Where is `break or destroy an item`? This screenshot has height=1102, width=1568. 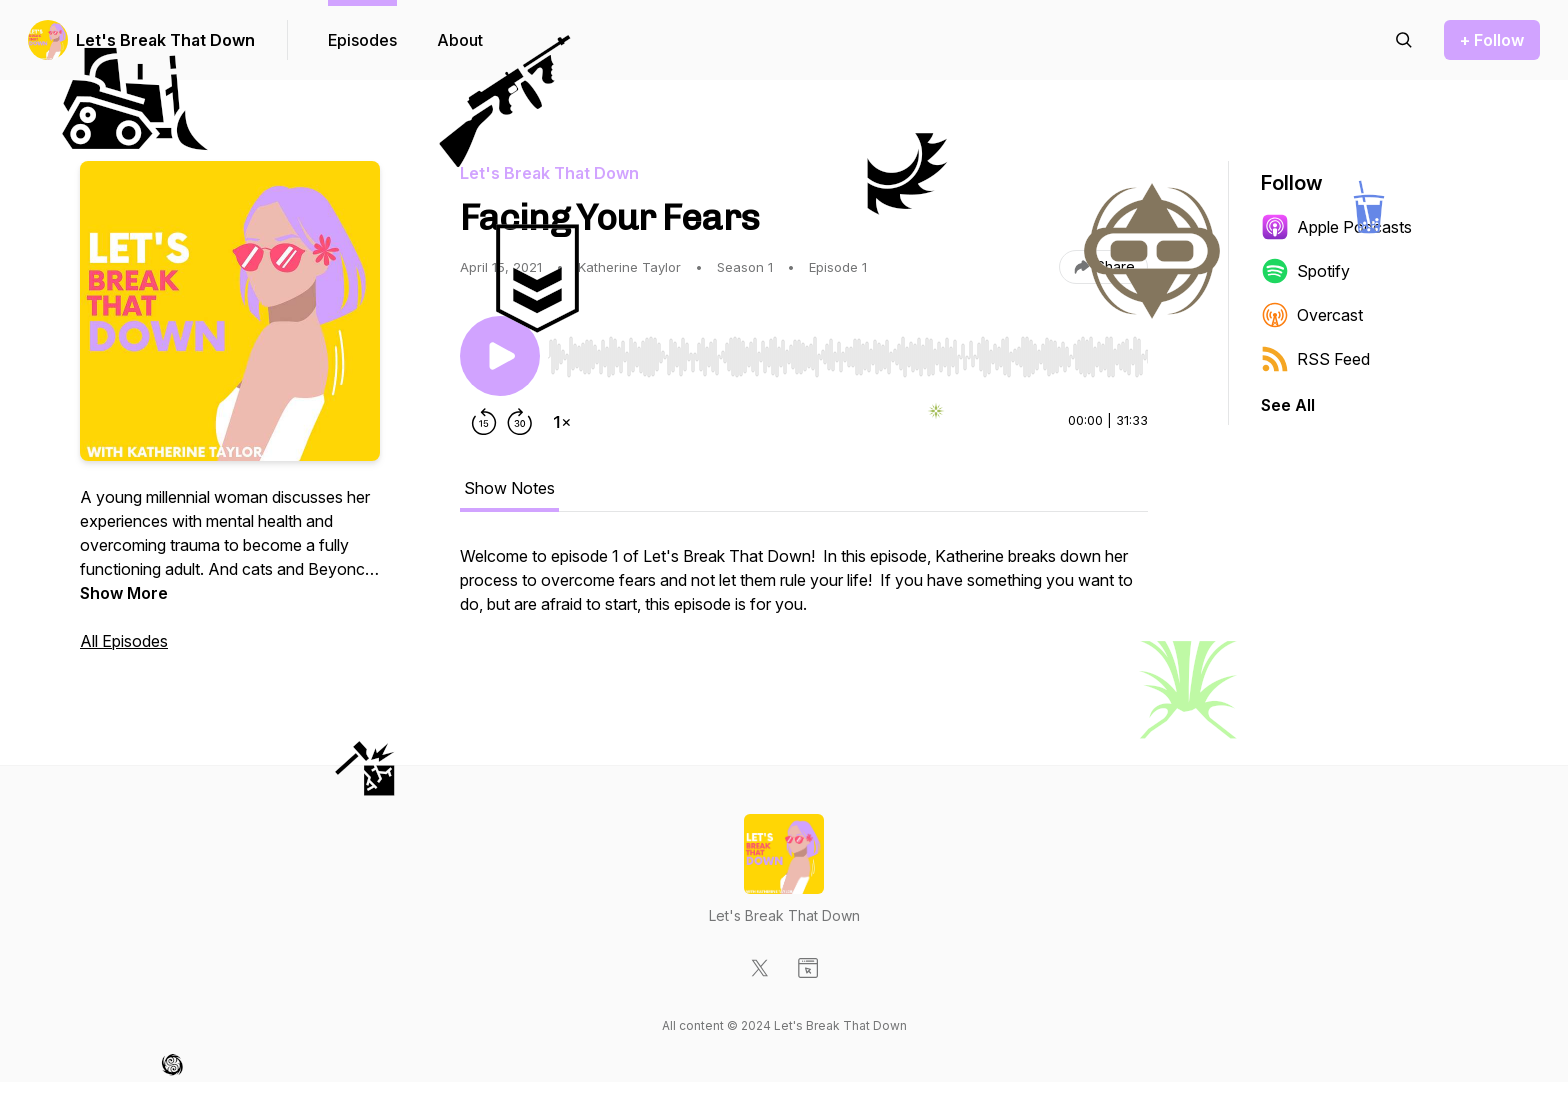
break or destroy an item is located at coordinates (364, 765).